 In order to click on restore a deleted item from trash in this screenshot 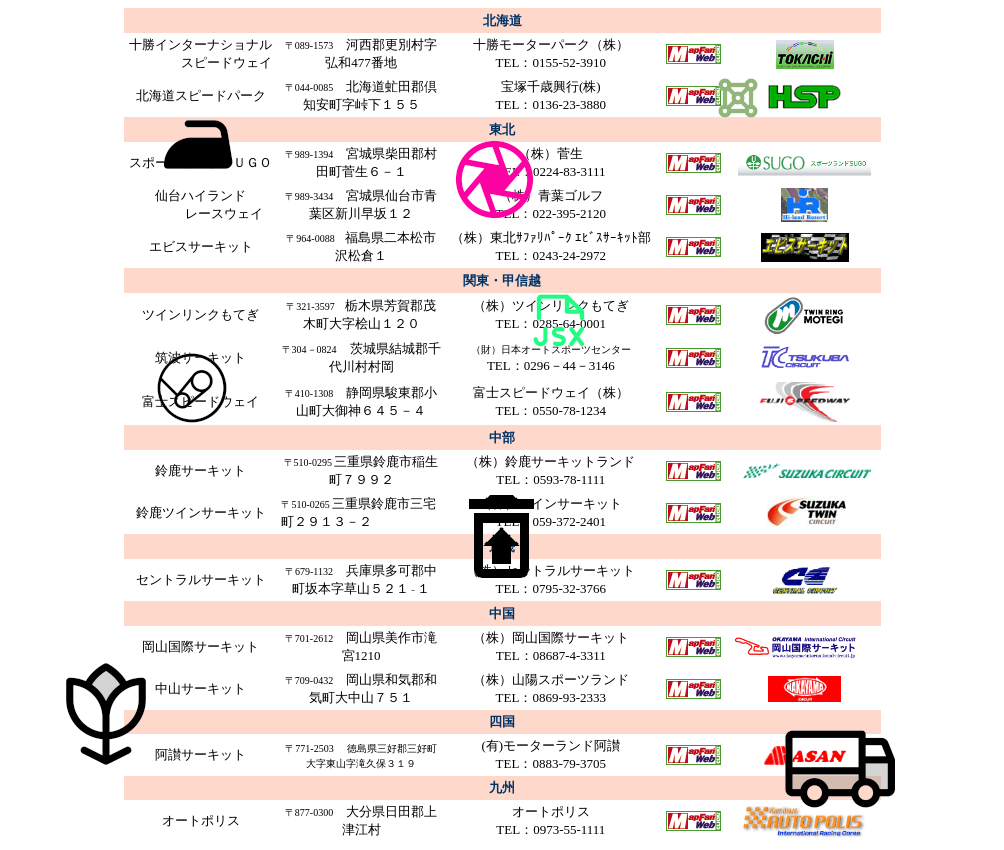, I will do `click(501, 536)`.